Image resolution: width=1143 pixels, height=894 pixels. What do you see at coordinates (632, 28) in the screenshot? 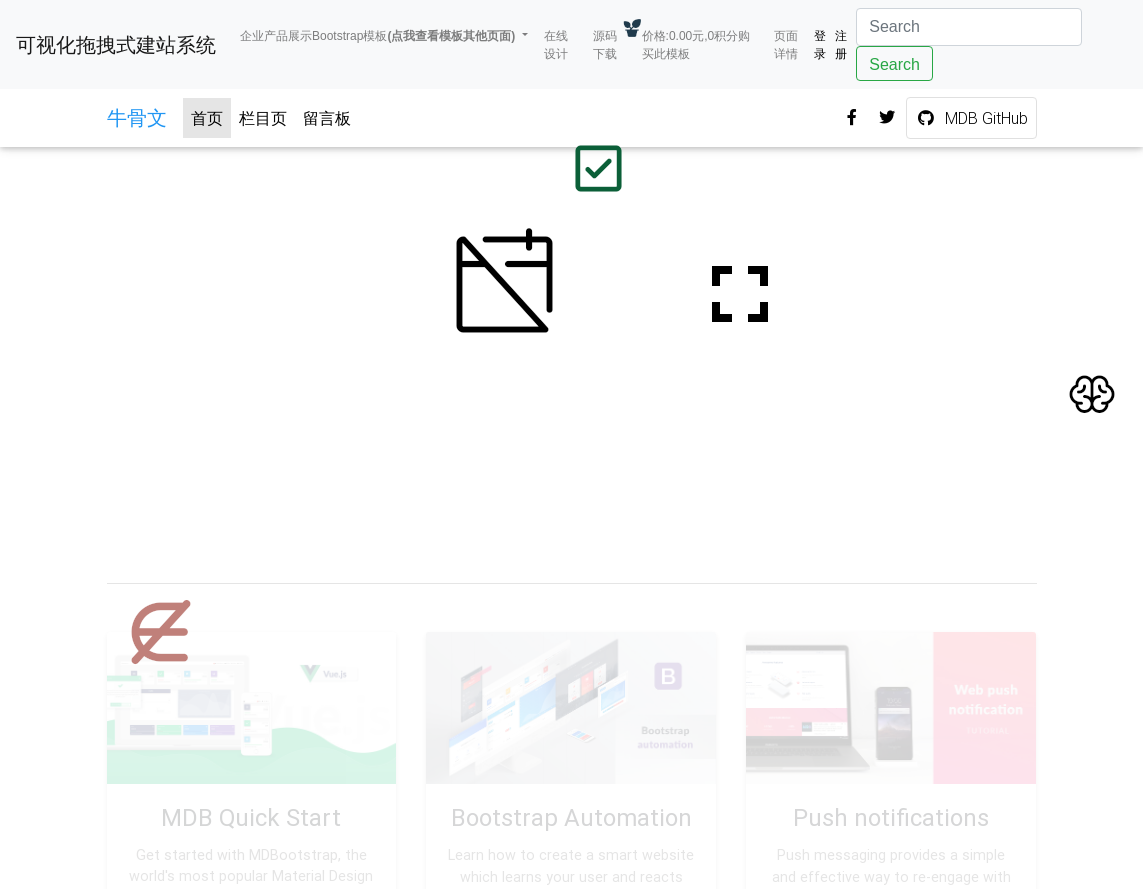
I see `access plant care or gardening features` at bounding box center [632, 28].